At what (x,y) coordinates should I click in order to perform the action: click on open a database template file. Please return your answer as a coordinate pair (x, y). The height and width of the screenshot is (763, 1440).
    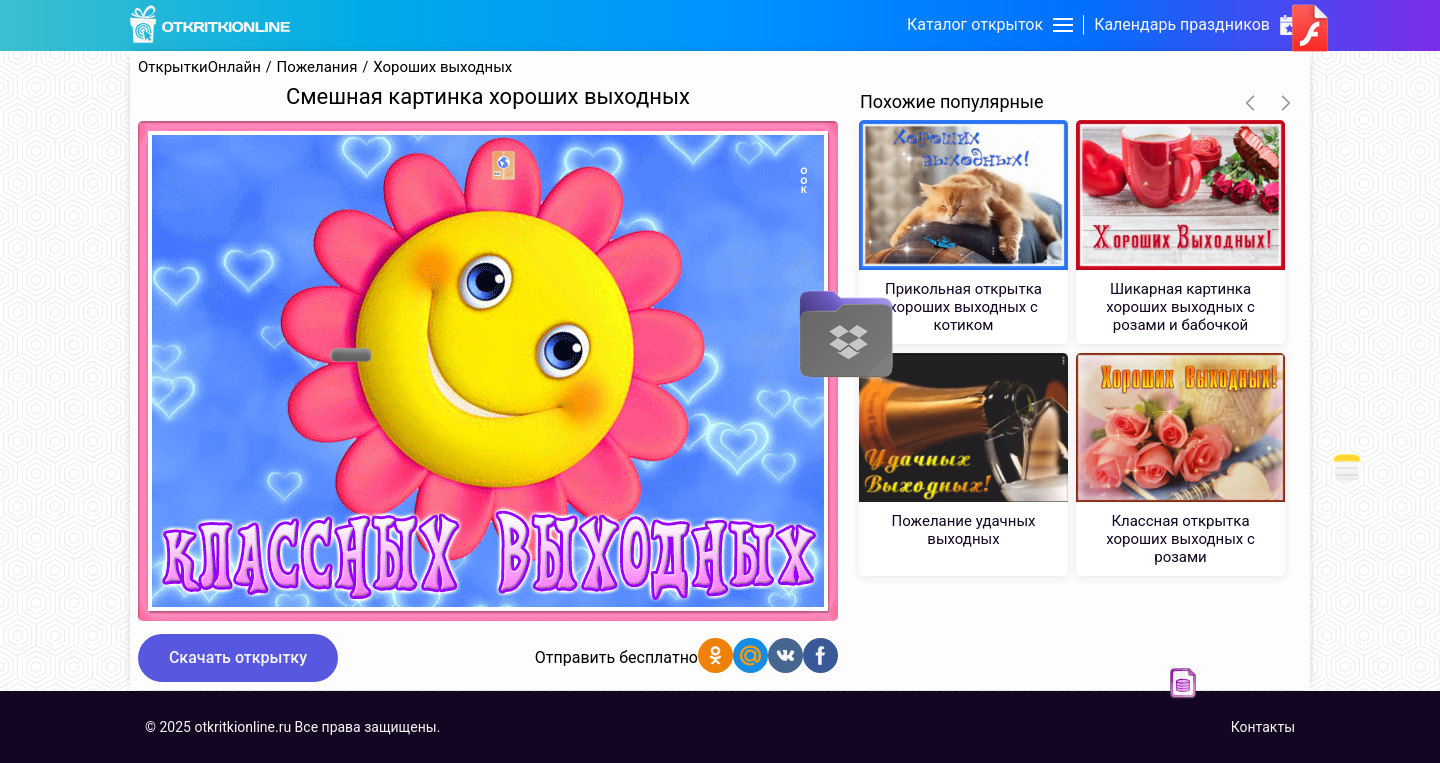
    Looking at the image, I should click on (1183, 683).